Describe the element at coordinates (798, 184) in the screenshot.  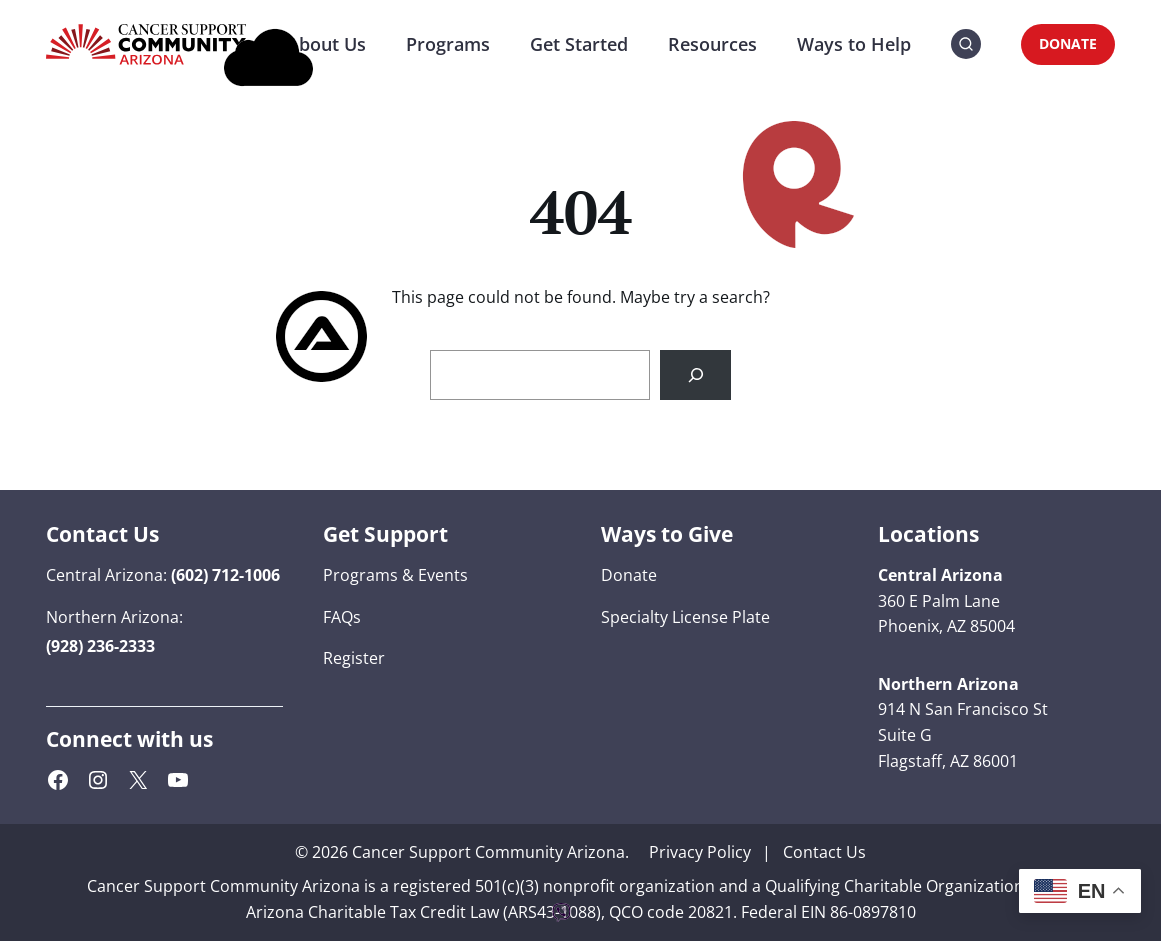
I see `open the Rapid API platform` at that location.